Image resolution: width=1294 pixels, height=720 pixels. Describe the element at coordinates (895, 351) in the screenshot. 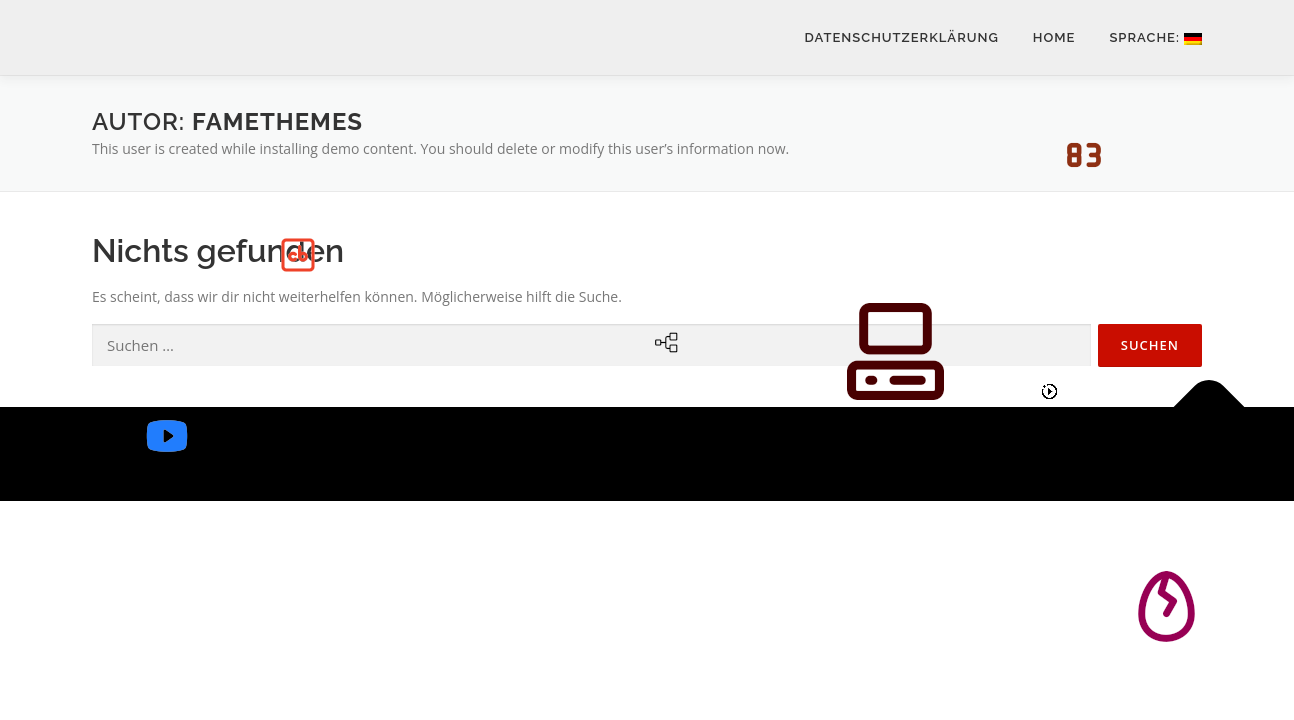

I see `launch a github codespace` at that location.